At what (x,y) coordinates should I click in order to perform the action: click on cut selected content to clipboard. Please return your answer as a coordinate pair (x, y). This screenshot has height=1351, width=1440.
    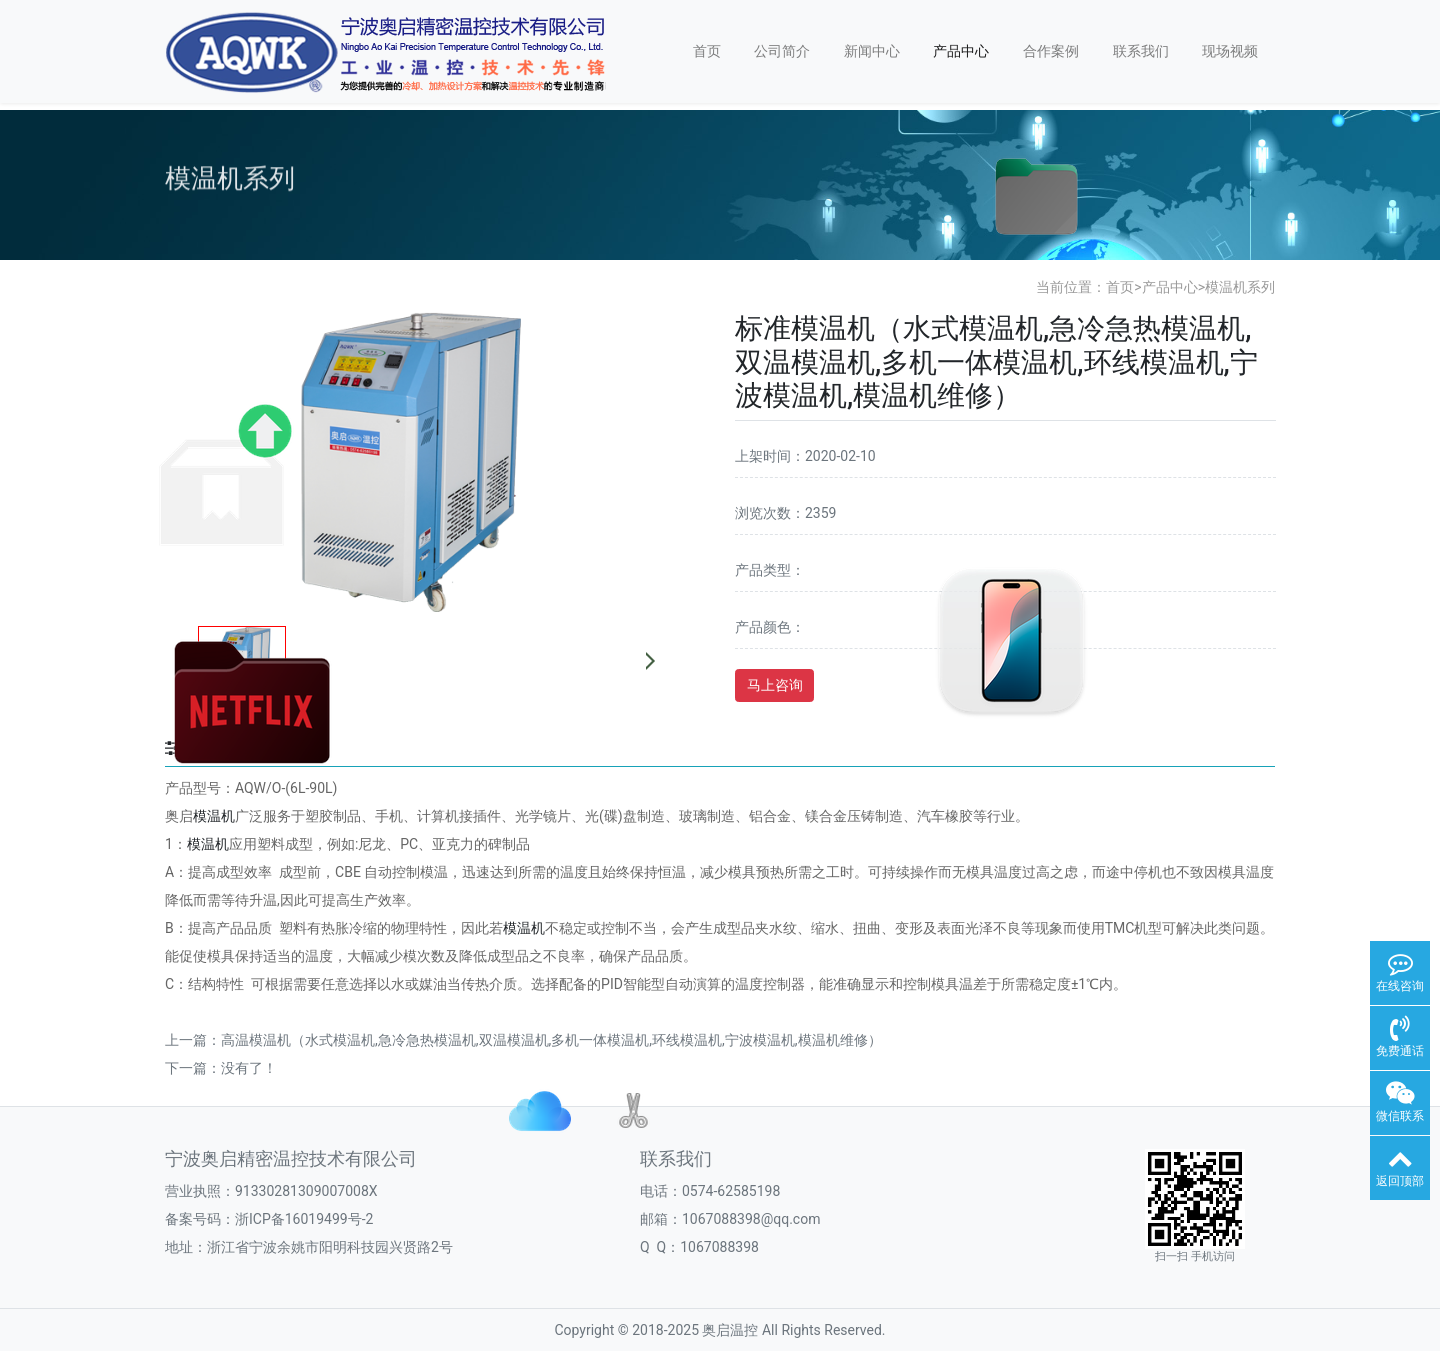
    Looking at the image, I should click on (633, 1110).